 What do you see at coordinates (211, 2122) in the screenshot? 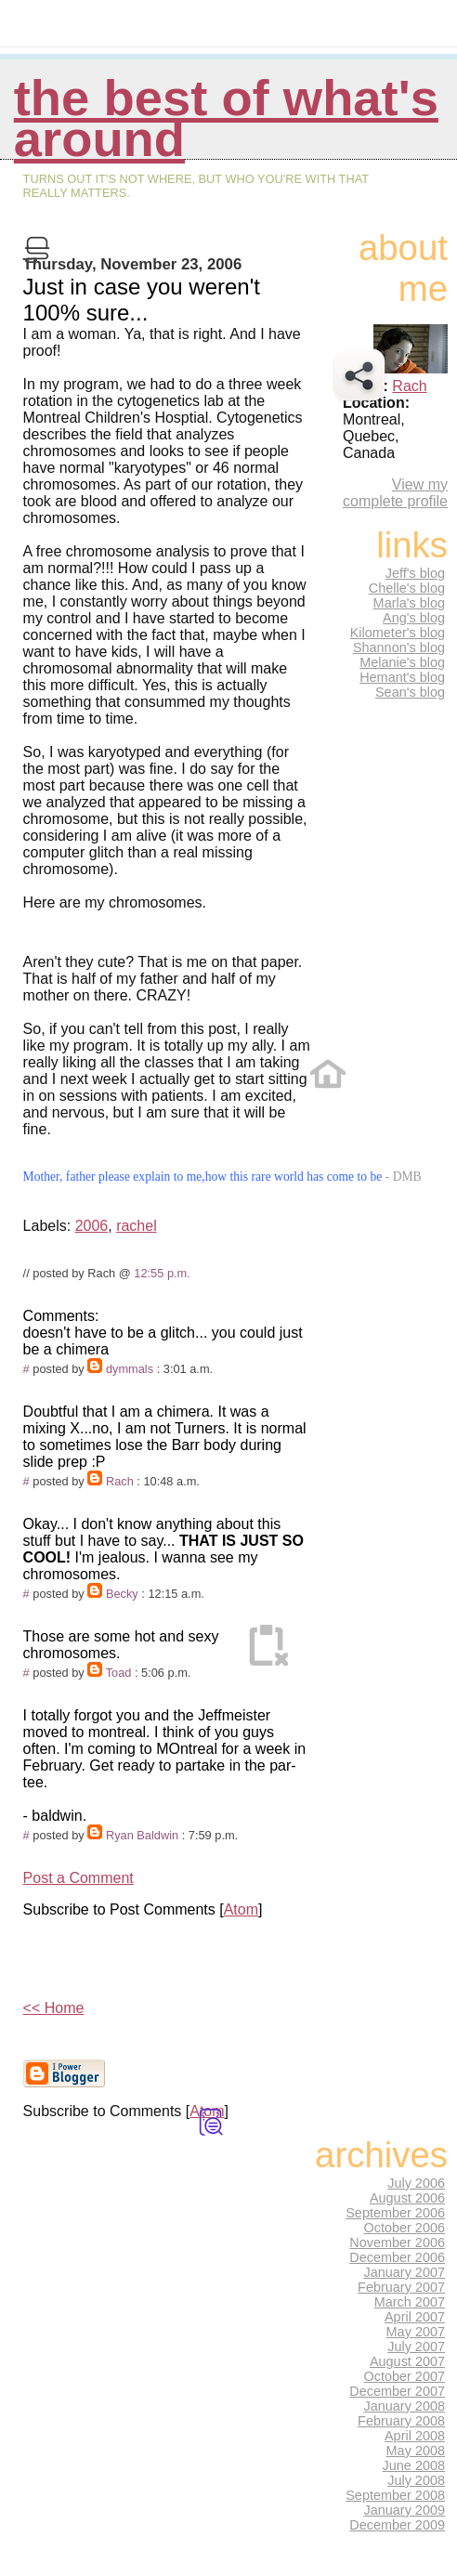
I see `open the system log viewer app` at bounding box center [211, 2122].